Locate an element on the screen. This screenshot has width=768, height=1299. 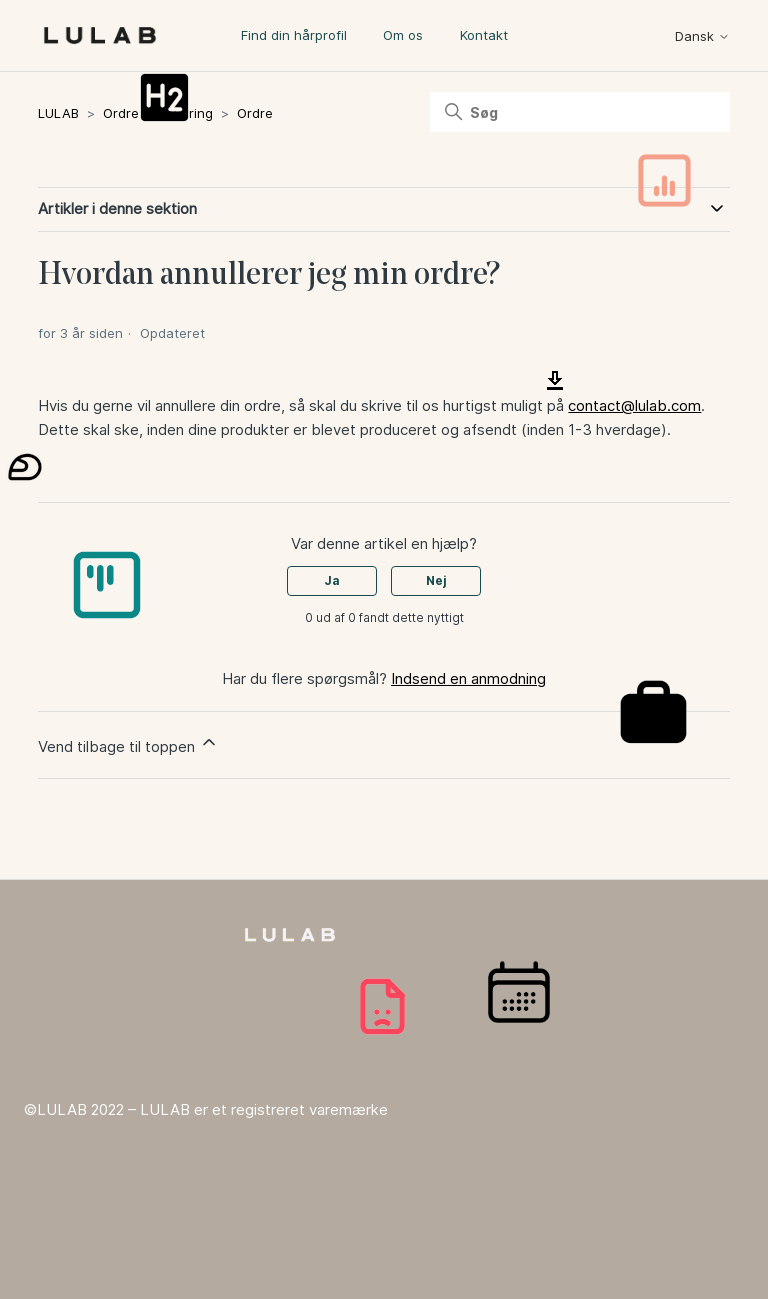
access work or business files is located at coordinates (653, 713).